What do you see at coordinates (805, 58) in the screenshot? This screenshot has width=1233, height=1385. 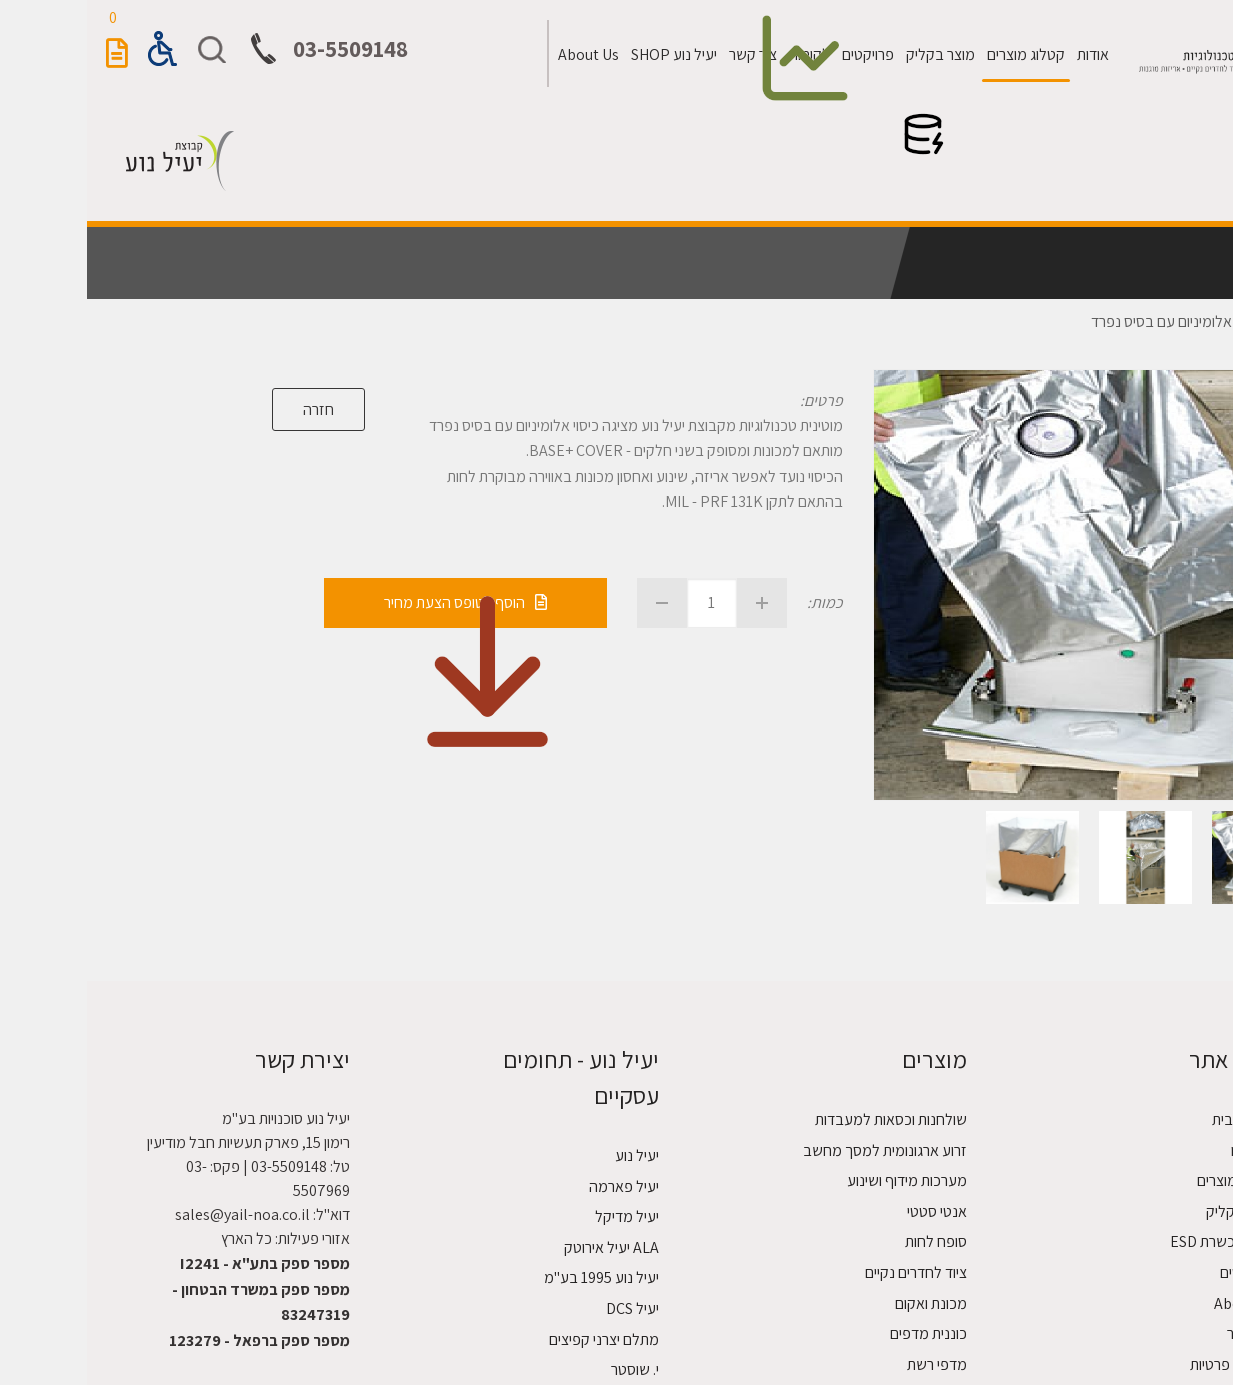 I see `view analytics and trends` at bounding box center [805, 58].